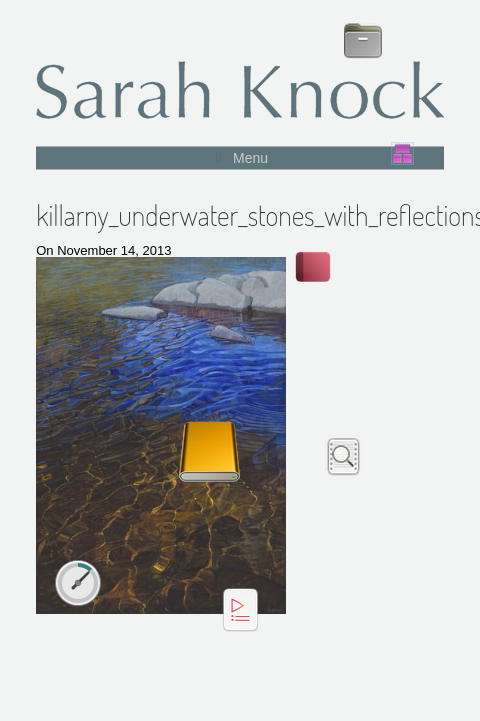 The width and height of the screenshot is (480, 721). Describe the element at coordinates (402, 153) in the screenshot. I see `select all items in the current view` at that location.